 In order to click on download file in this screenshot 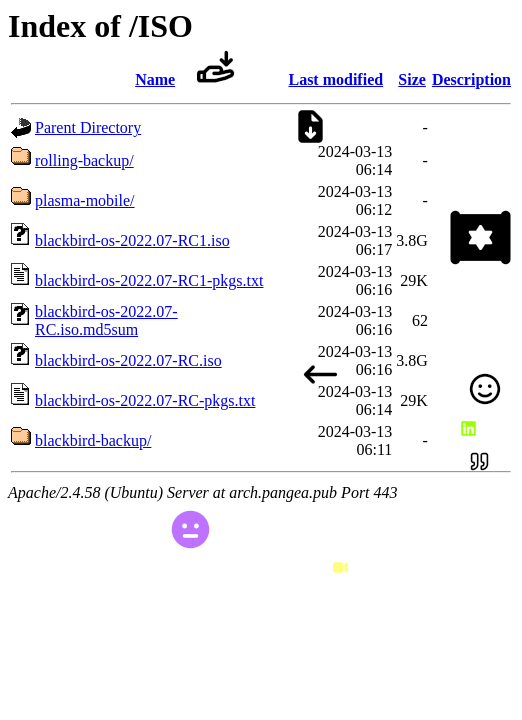, I will do `click(310, 126)`.